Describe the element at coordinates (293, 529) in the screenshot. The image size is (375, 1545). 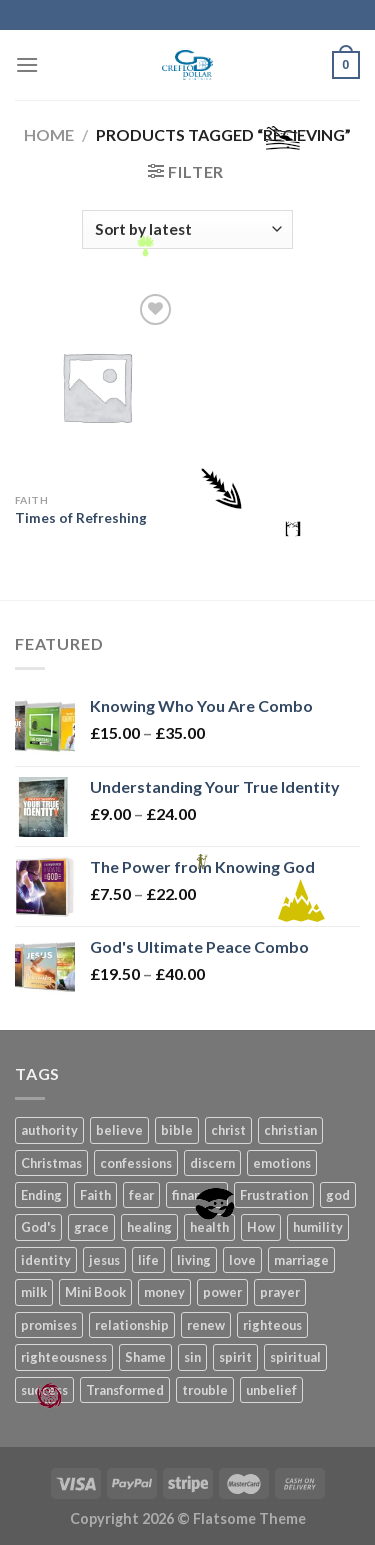
I see `enter a forest zone or nature area` at that location.